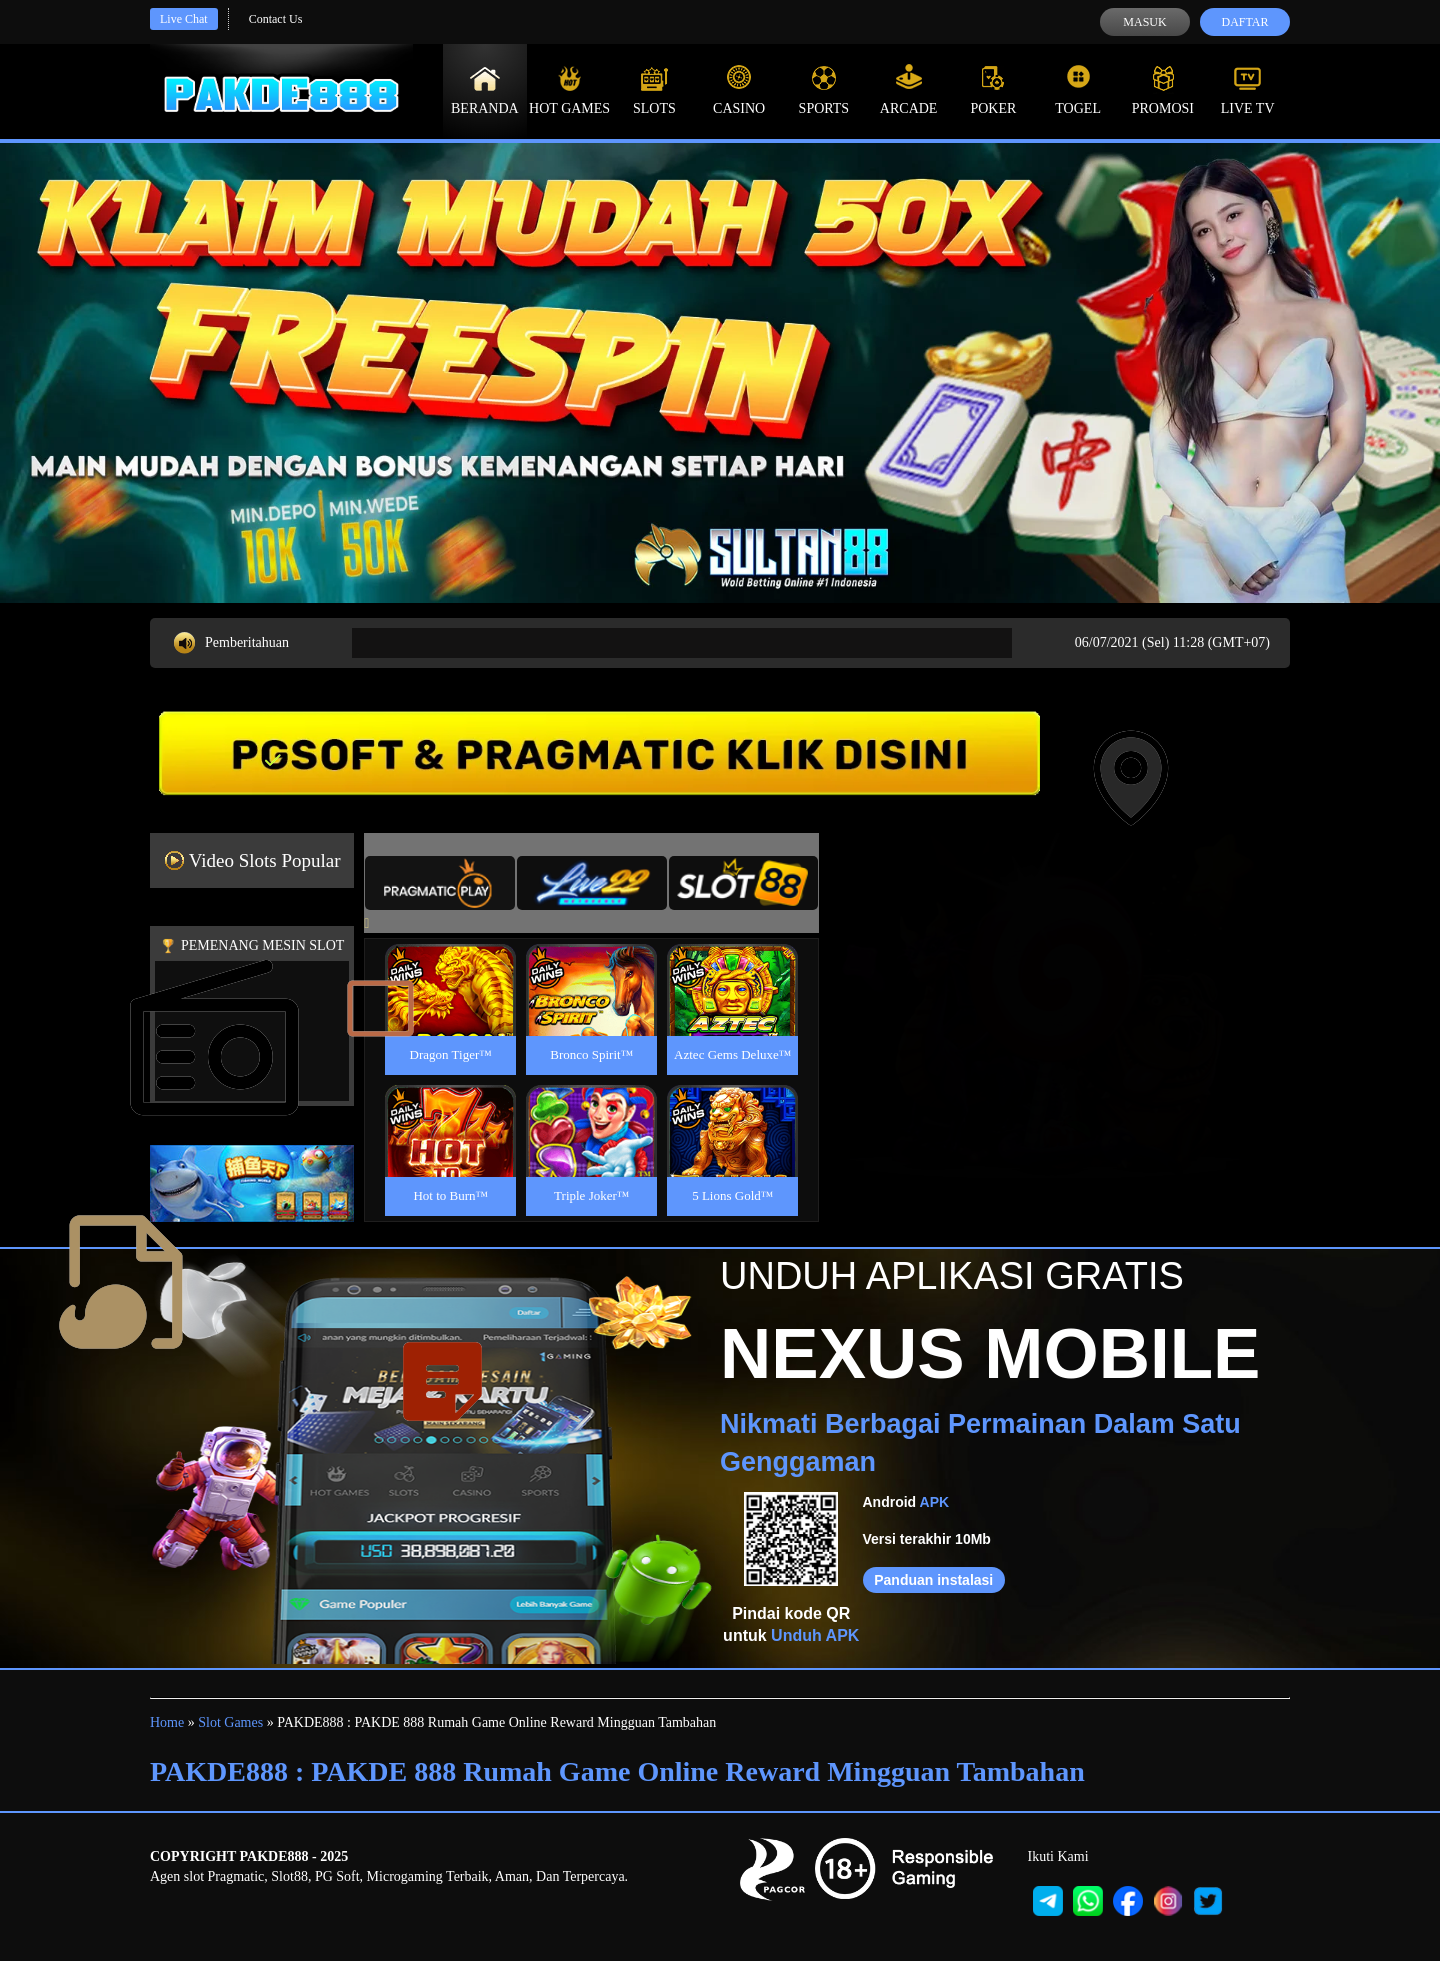 The height and width of the screenshot is (1961, 1440). Describe the element at coordinates (1131, 778) in the screenshot. I see `view location on map` at that location.